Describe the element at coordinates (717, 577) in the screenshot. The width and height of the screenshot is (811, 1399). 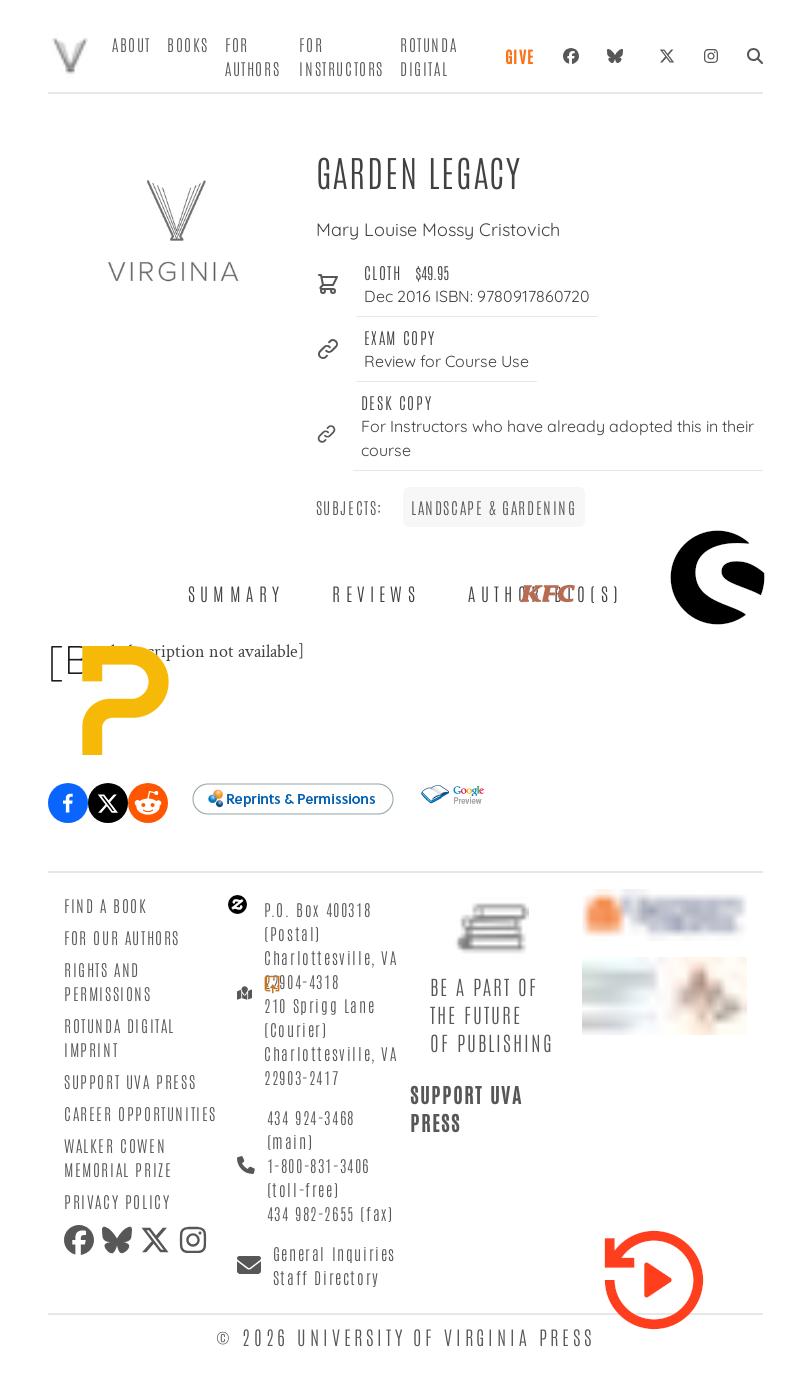
I see `shopware e-commerce platform logo` at that location.